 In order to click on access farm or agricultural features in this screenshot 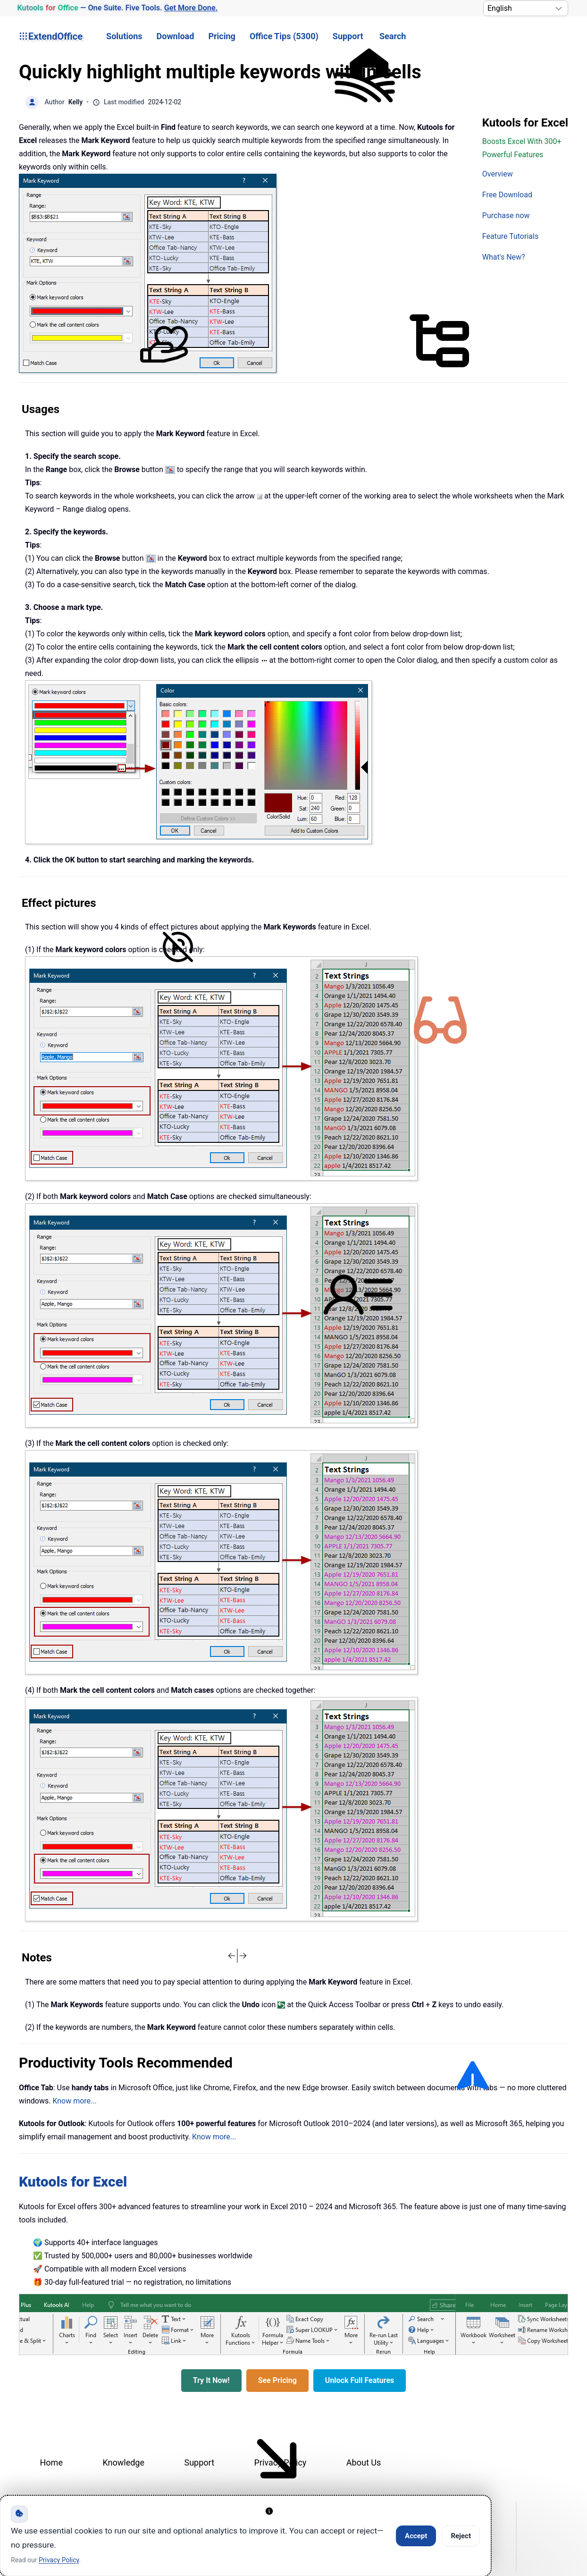, I will do `click(365, 76)`.